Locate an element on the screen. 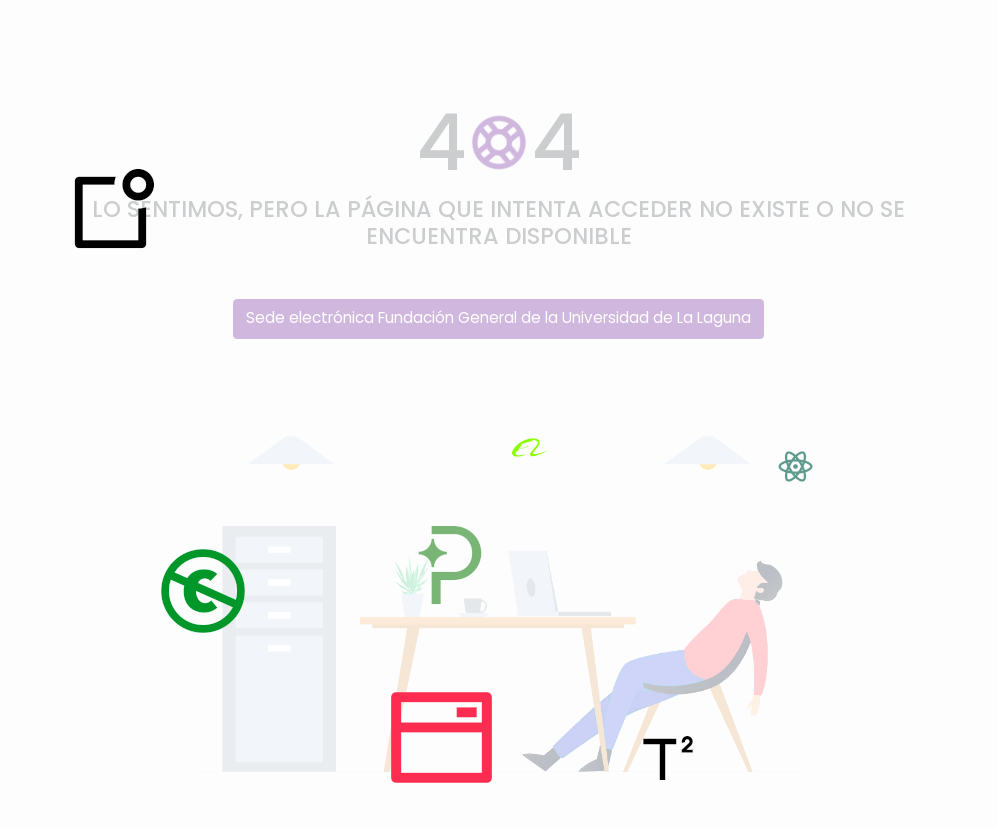 This screenshot has height=827, width=997. react.js framework logo is located at coordinates (795, 466).